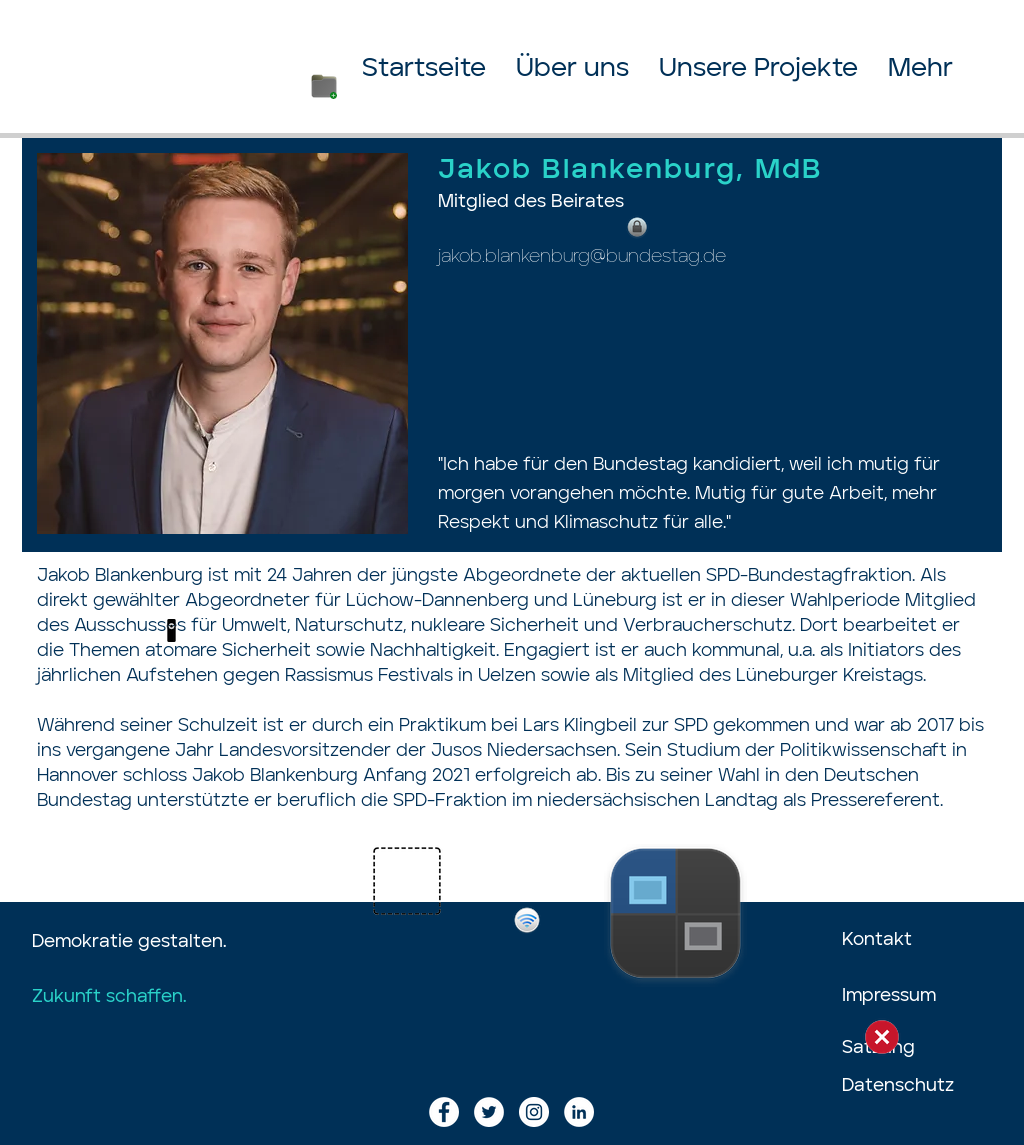 This screenshot has width=1024, height=1145. What do you see at coordinates (675, 915) in the screenshot?
I see `access virtual desktop preferences` at bounding box center [675, 915].